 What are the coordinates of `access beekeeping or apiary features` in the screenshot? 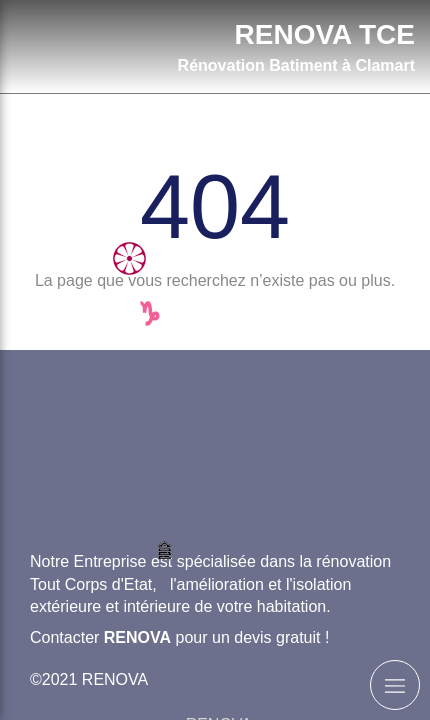 It's located at (164, 550).